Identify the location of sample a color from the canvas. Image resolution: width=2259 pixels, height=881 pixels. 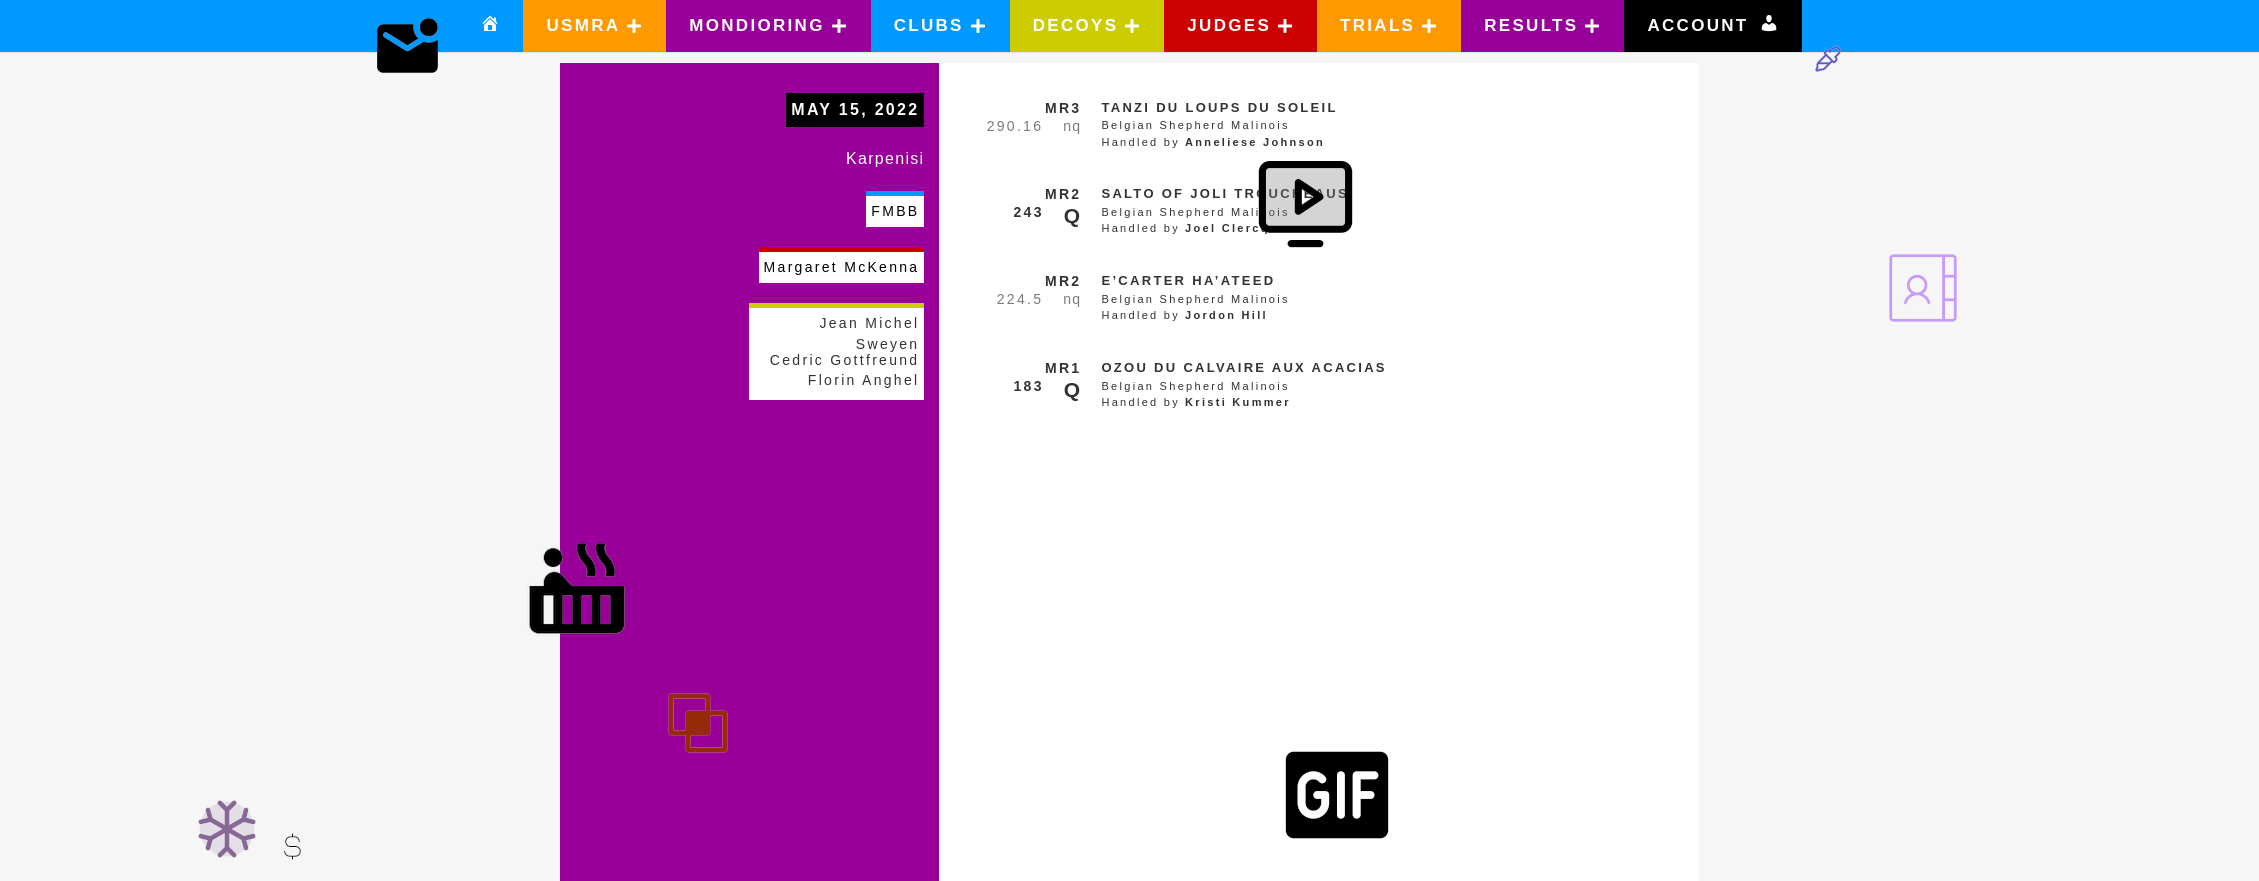
(1828, 59).